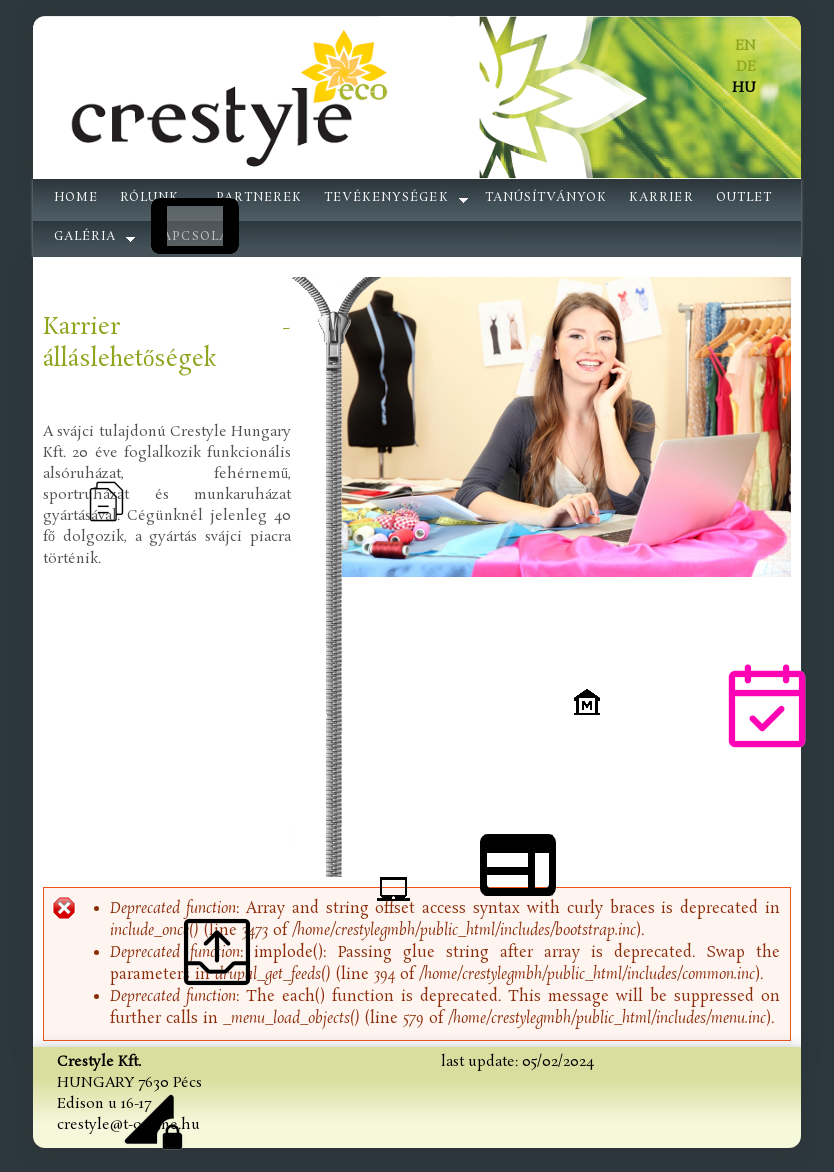  I want to click on switch to desktop view, so click(393, 889).